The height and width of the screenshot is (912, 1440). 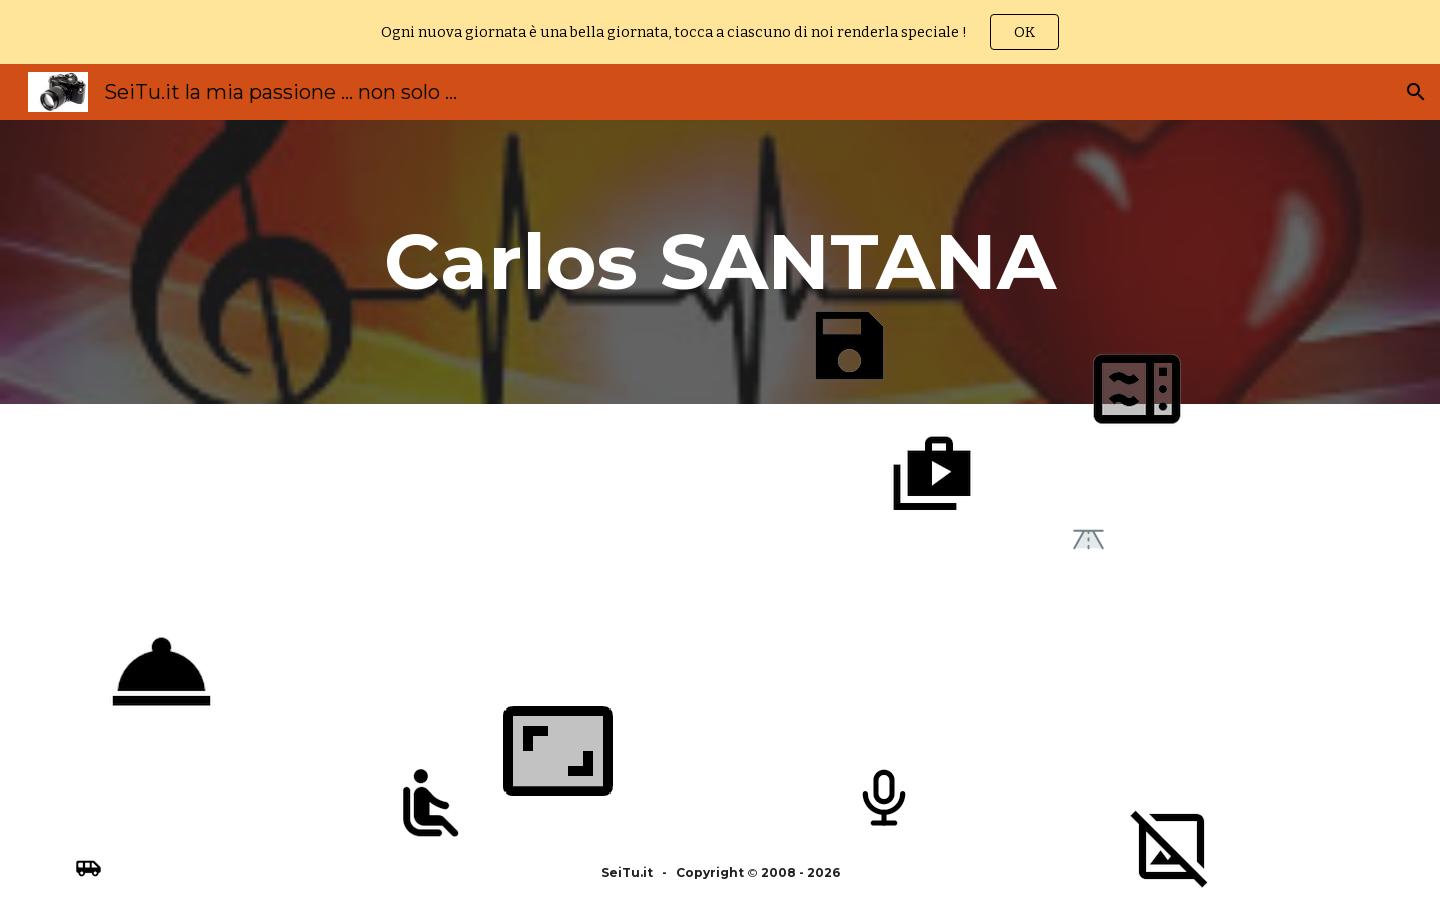 What do you see at coordinates (161, 671) in the screenshot?
I see `request room service` at bounding box center [161, 671].